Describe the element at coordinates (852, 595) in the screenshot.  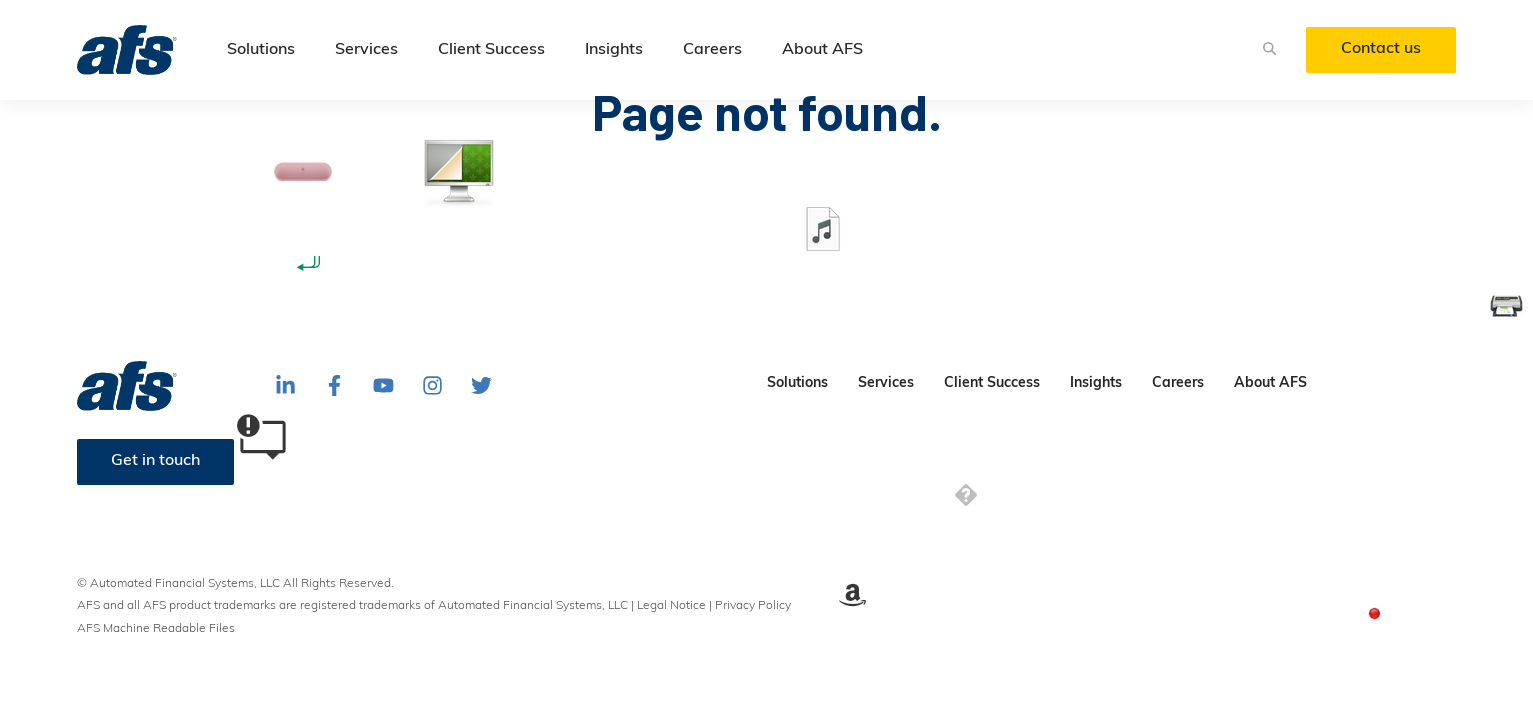
I see `open the amazon store app` at that location.